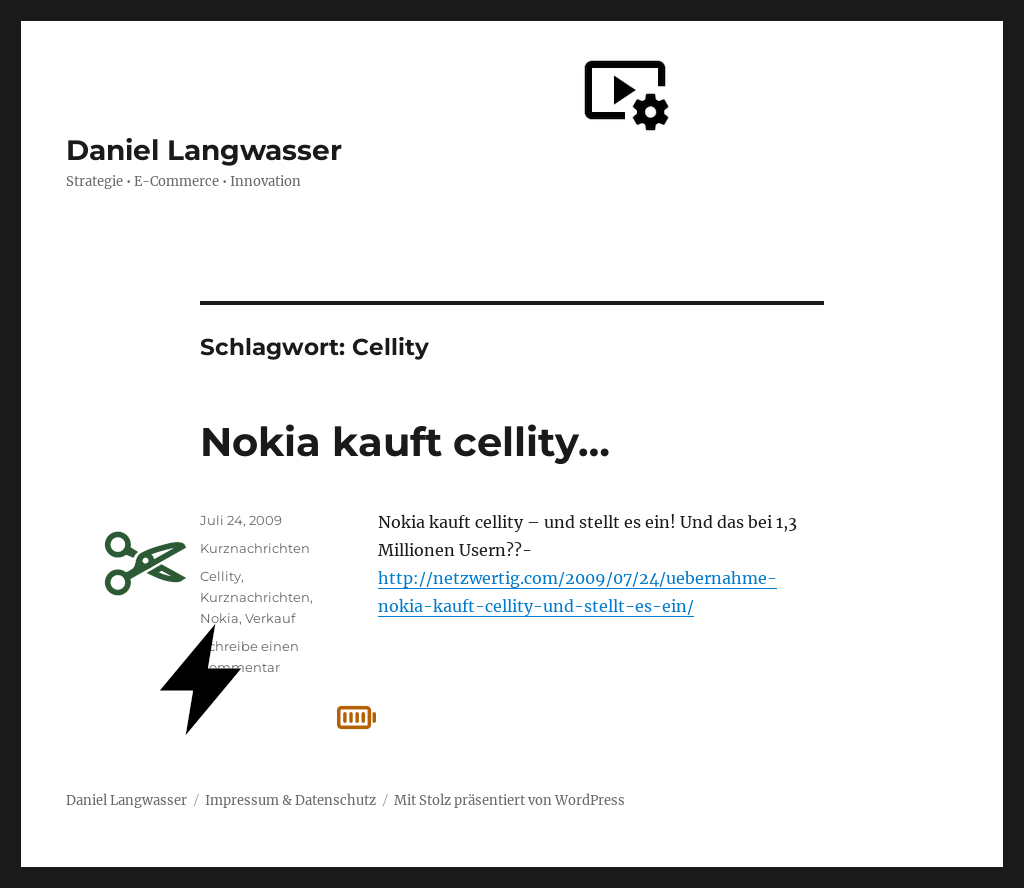 This screenshot has height=888, width=1024. What do you see at coordinates (356, 717) in the screenshot?
I see `indicates battery is fully charged` at bounding box center [356, 717].